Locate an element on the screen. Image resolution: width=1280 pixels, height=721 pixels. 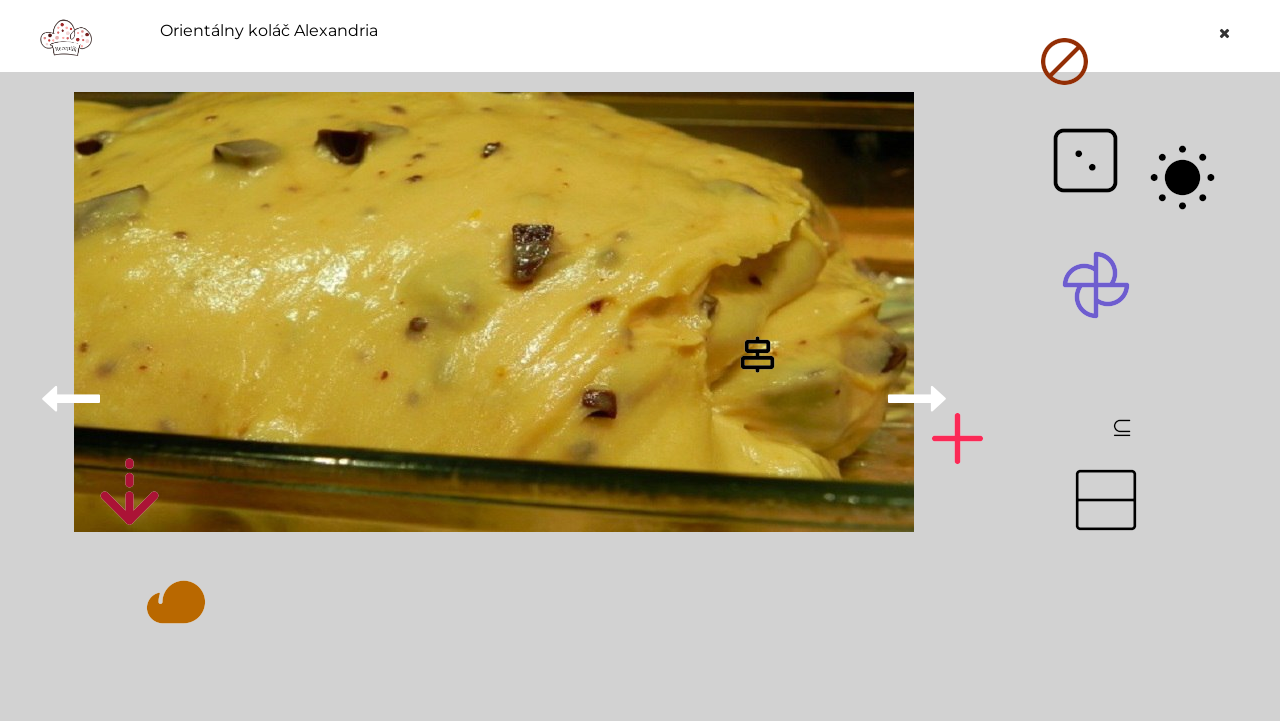
download in progress is located at coordinates (129, 491).